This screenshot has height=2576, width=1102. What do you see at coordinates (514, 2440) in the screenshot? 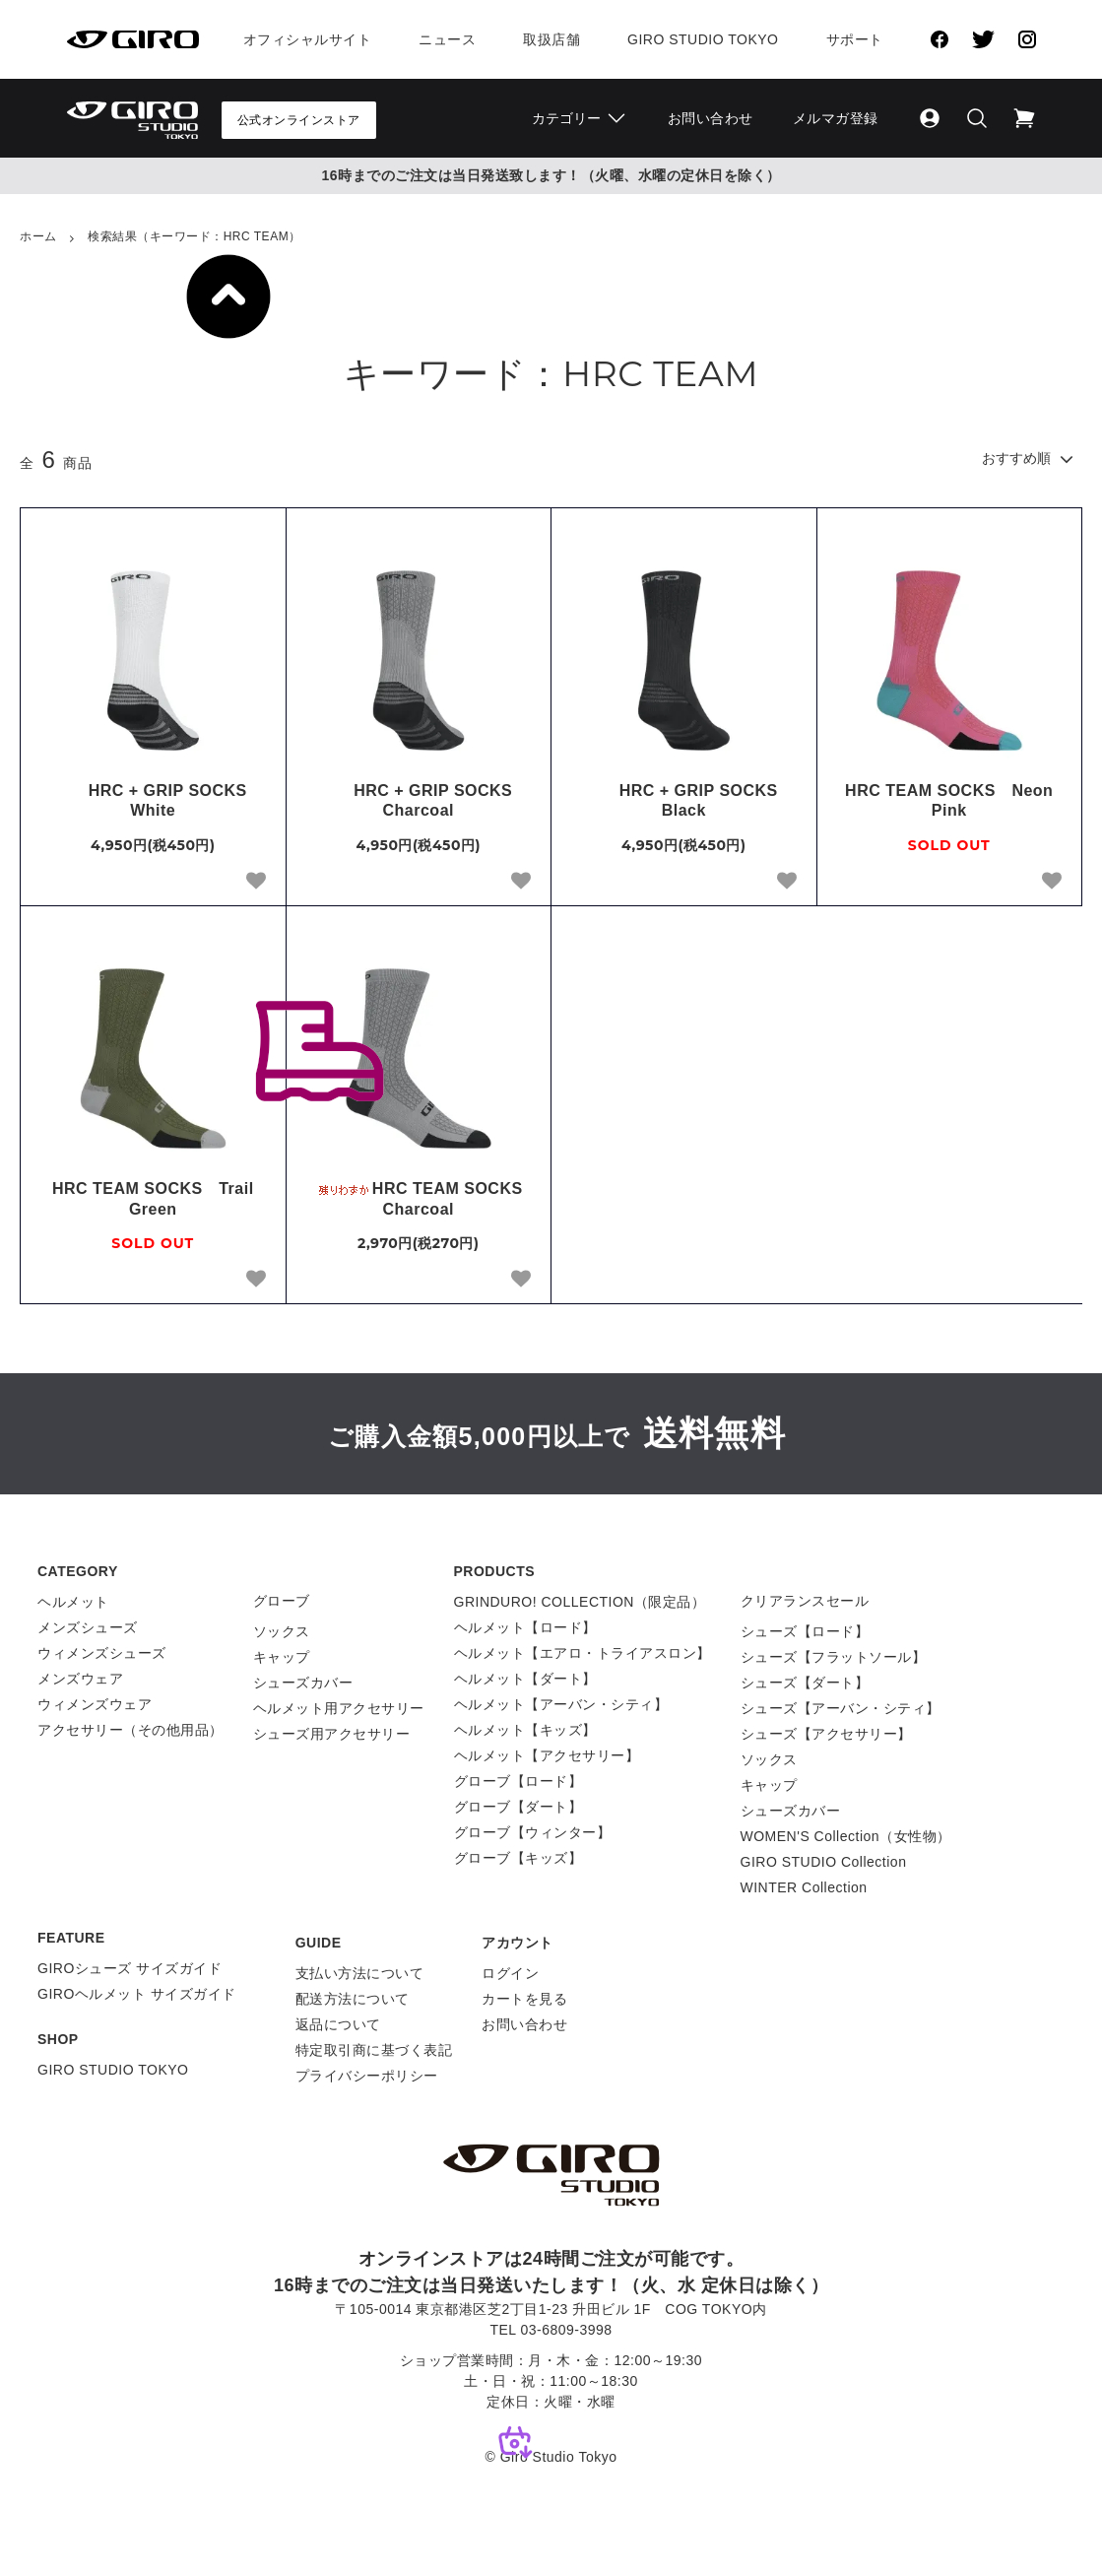
I see `download items from your shopping basket` at bounding box center [514, 2440].